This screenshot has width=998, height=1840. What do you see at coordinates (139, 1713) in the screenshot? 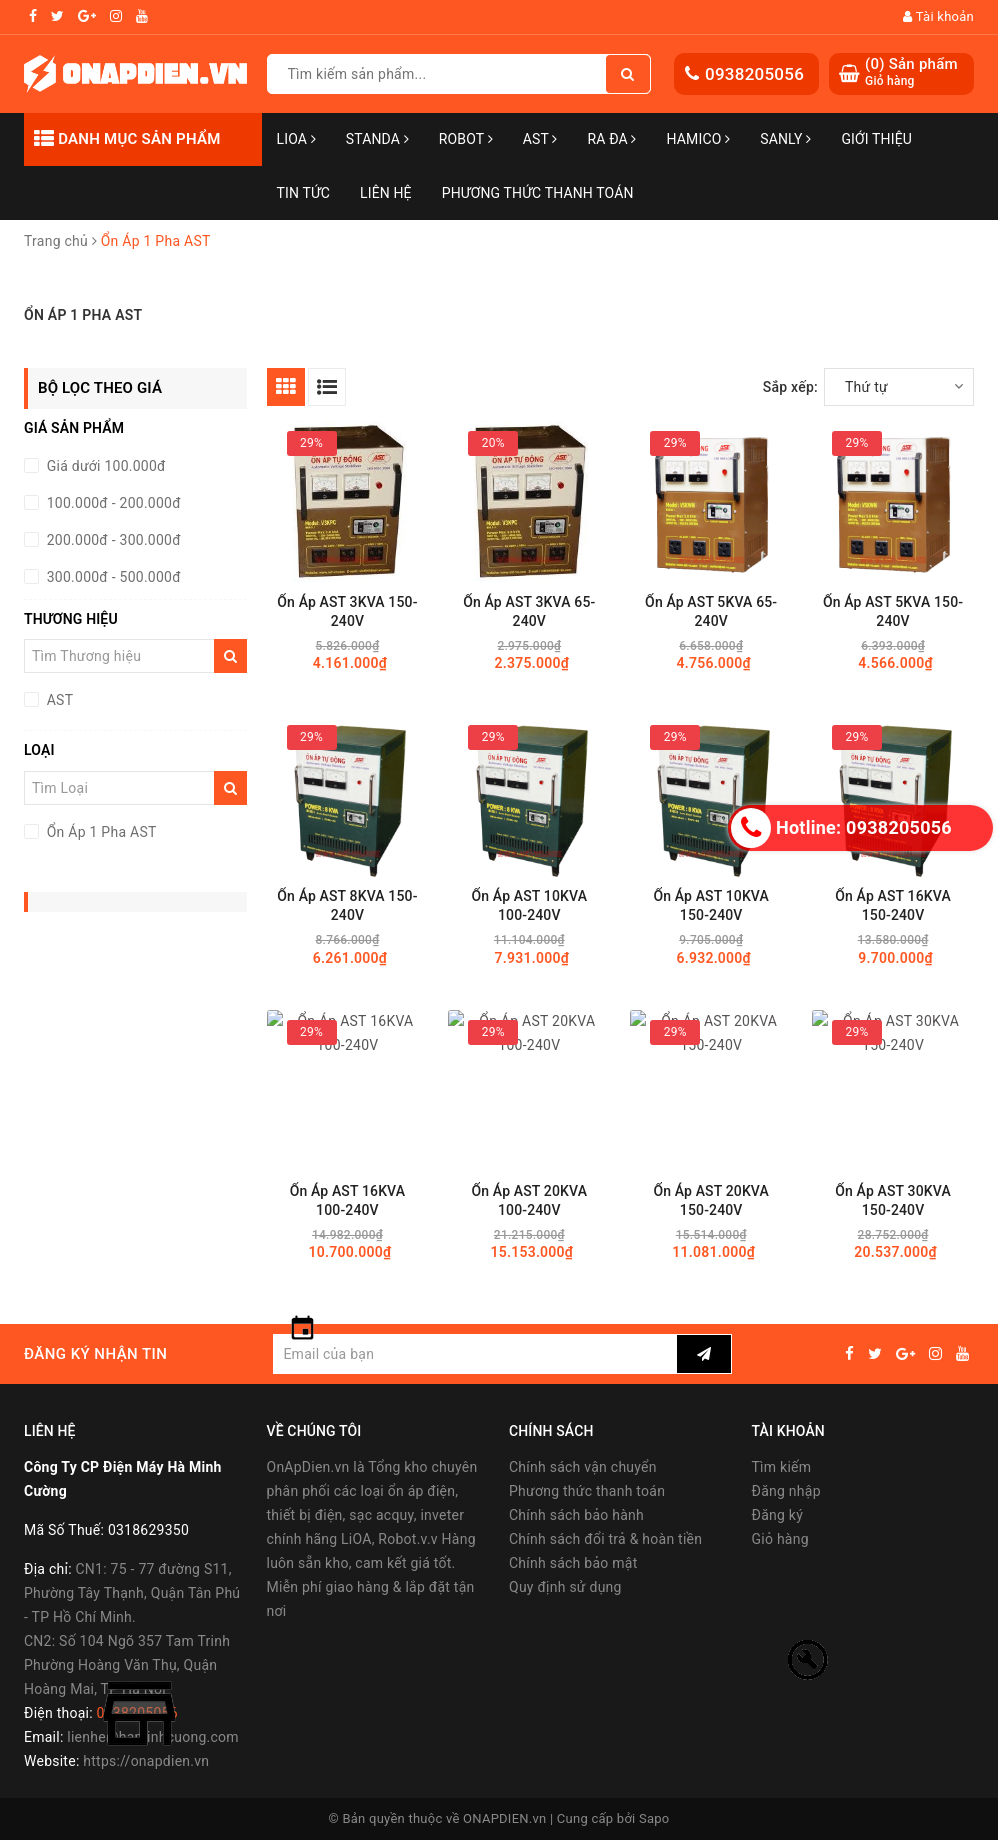
I see `access the store or marketplace` at bounding box center [139, 1713].